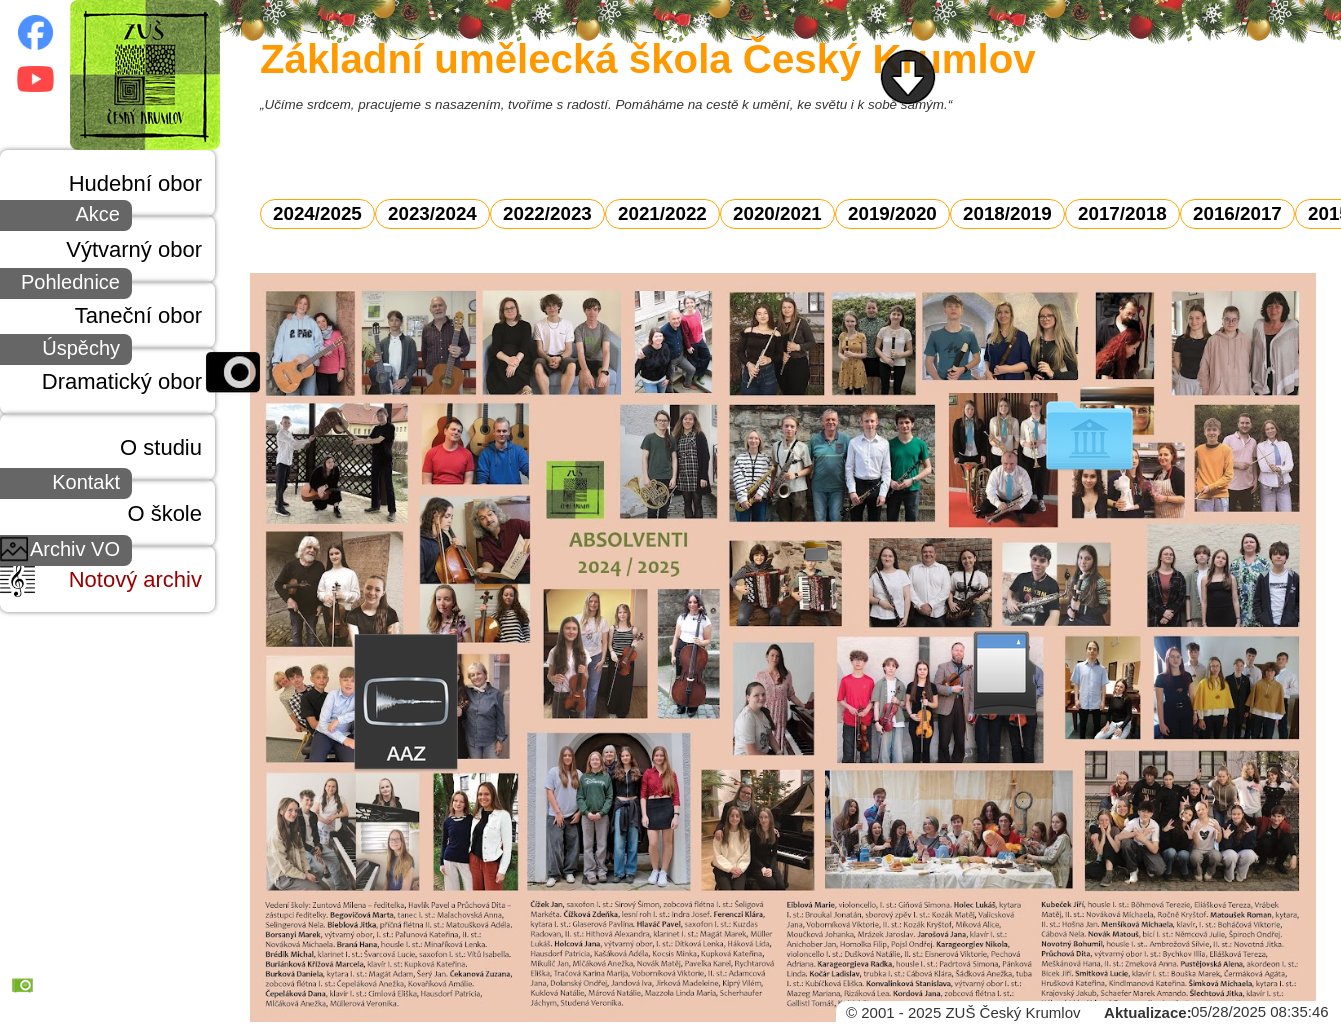 This screenshot has width=1341, height=1029. What do you see at coordinates (908, 77) in the screenshot?
I see `access your downloads folder` at bounding box center [908, 77].